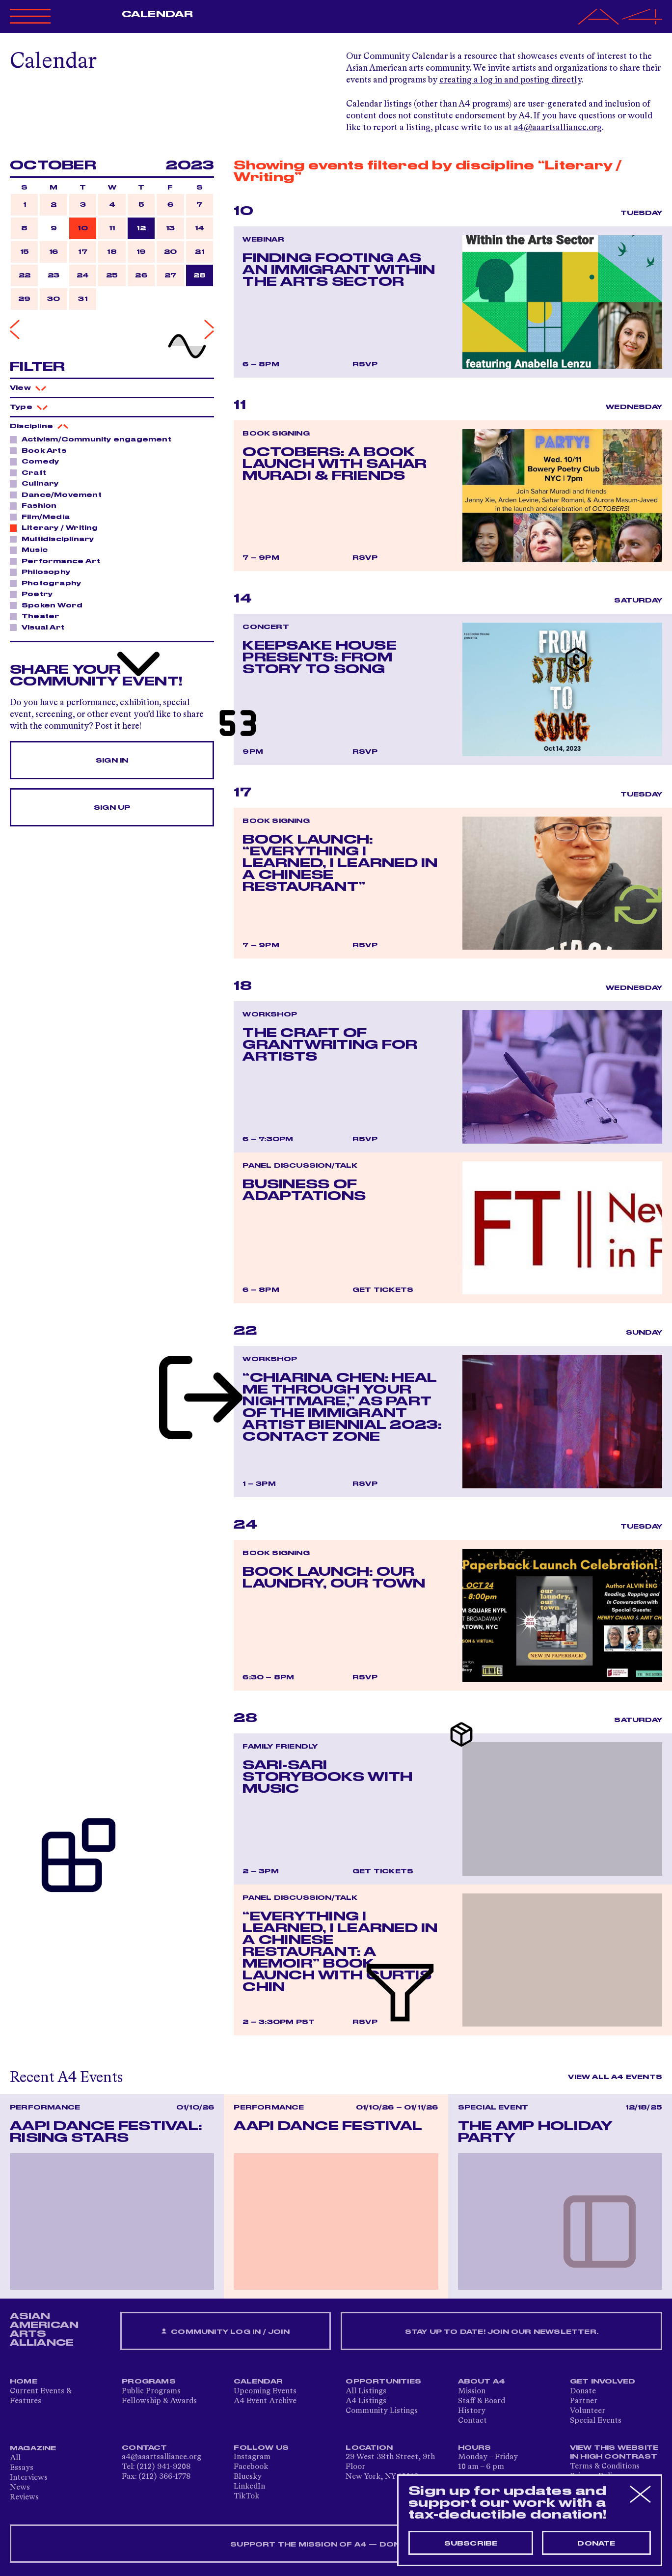 The image size is (672, 2576). I want to click on log out of your account, so click(201, 1398).